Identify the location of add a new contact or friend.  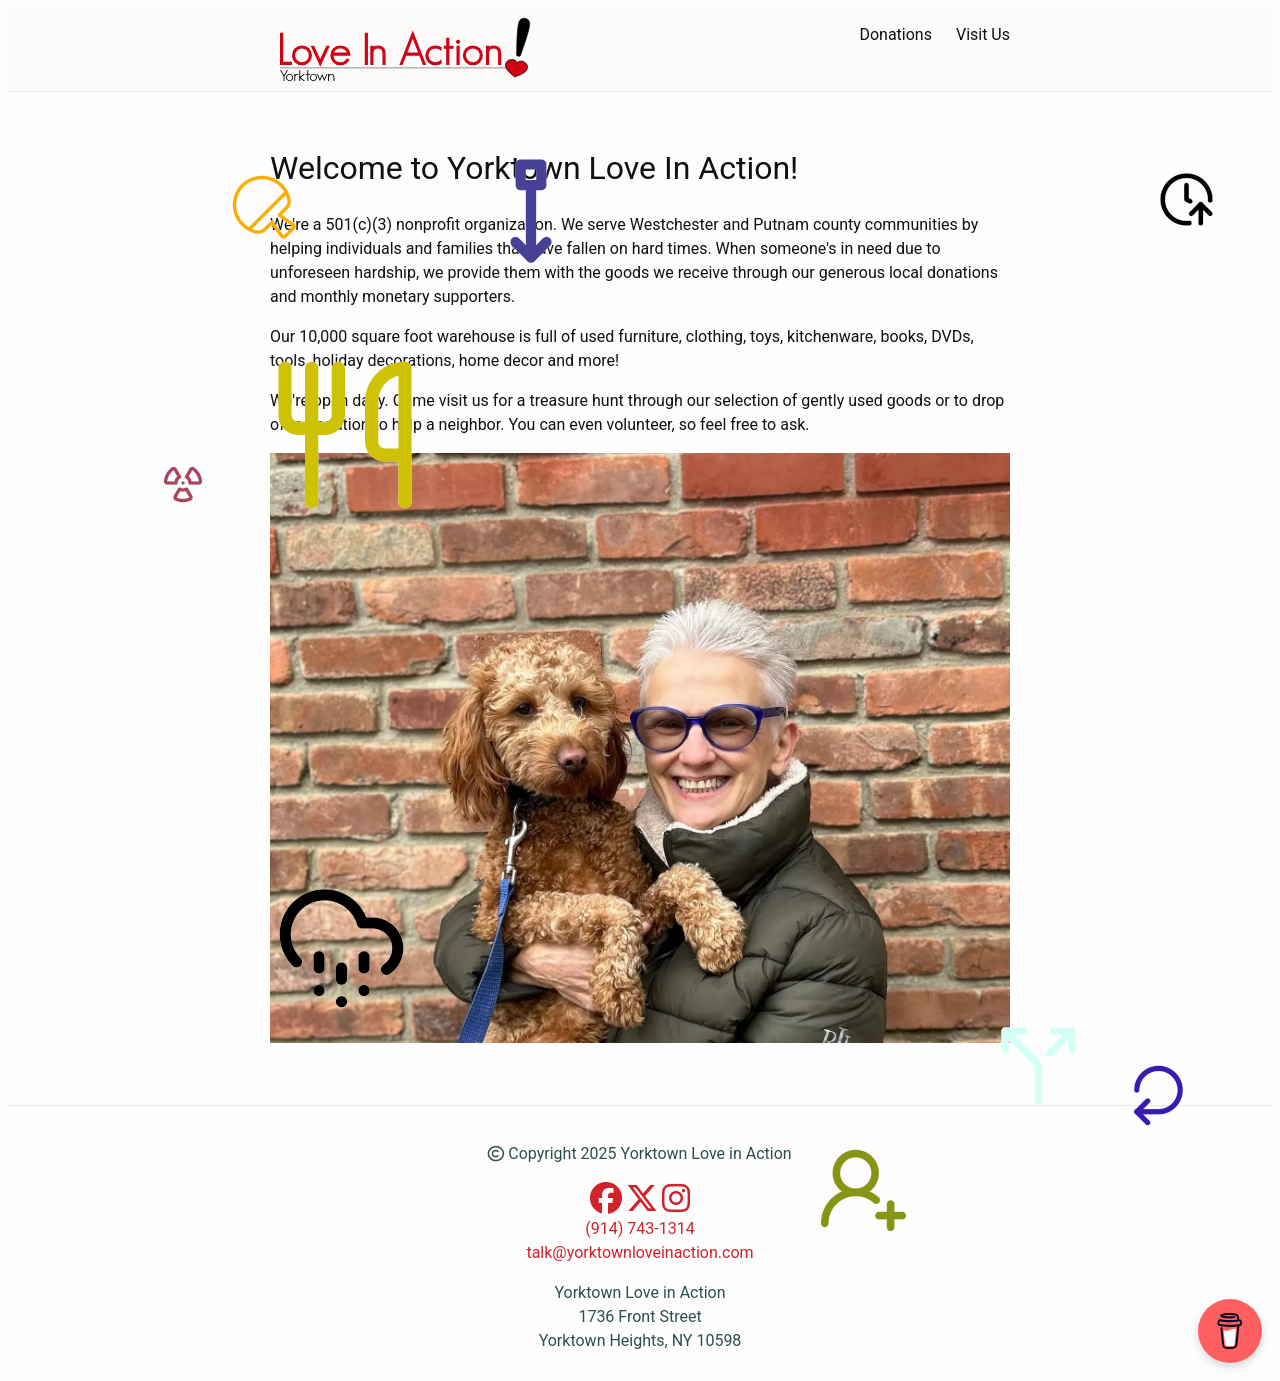
(863, 1188).